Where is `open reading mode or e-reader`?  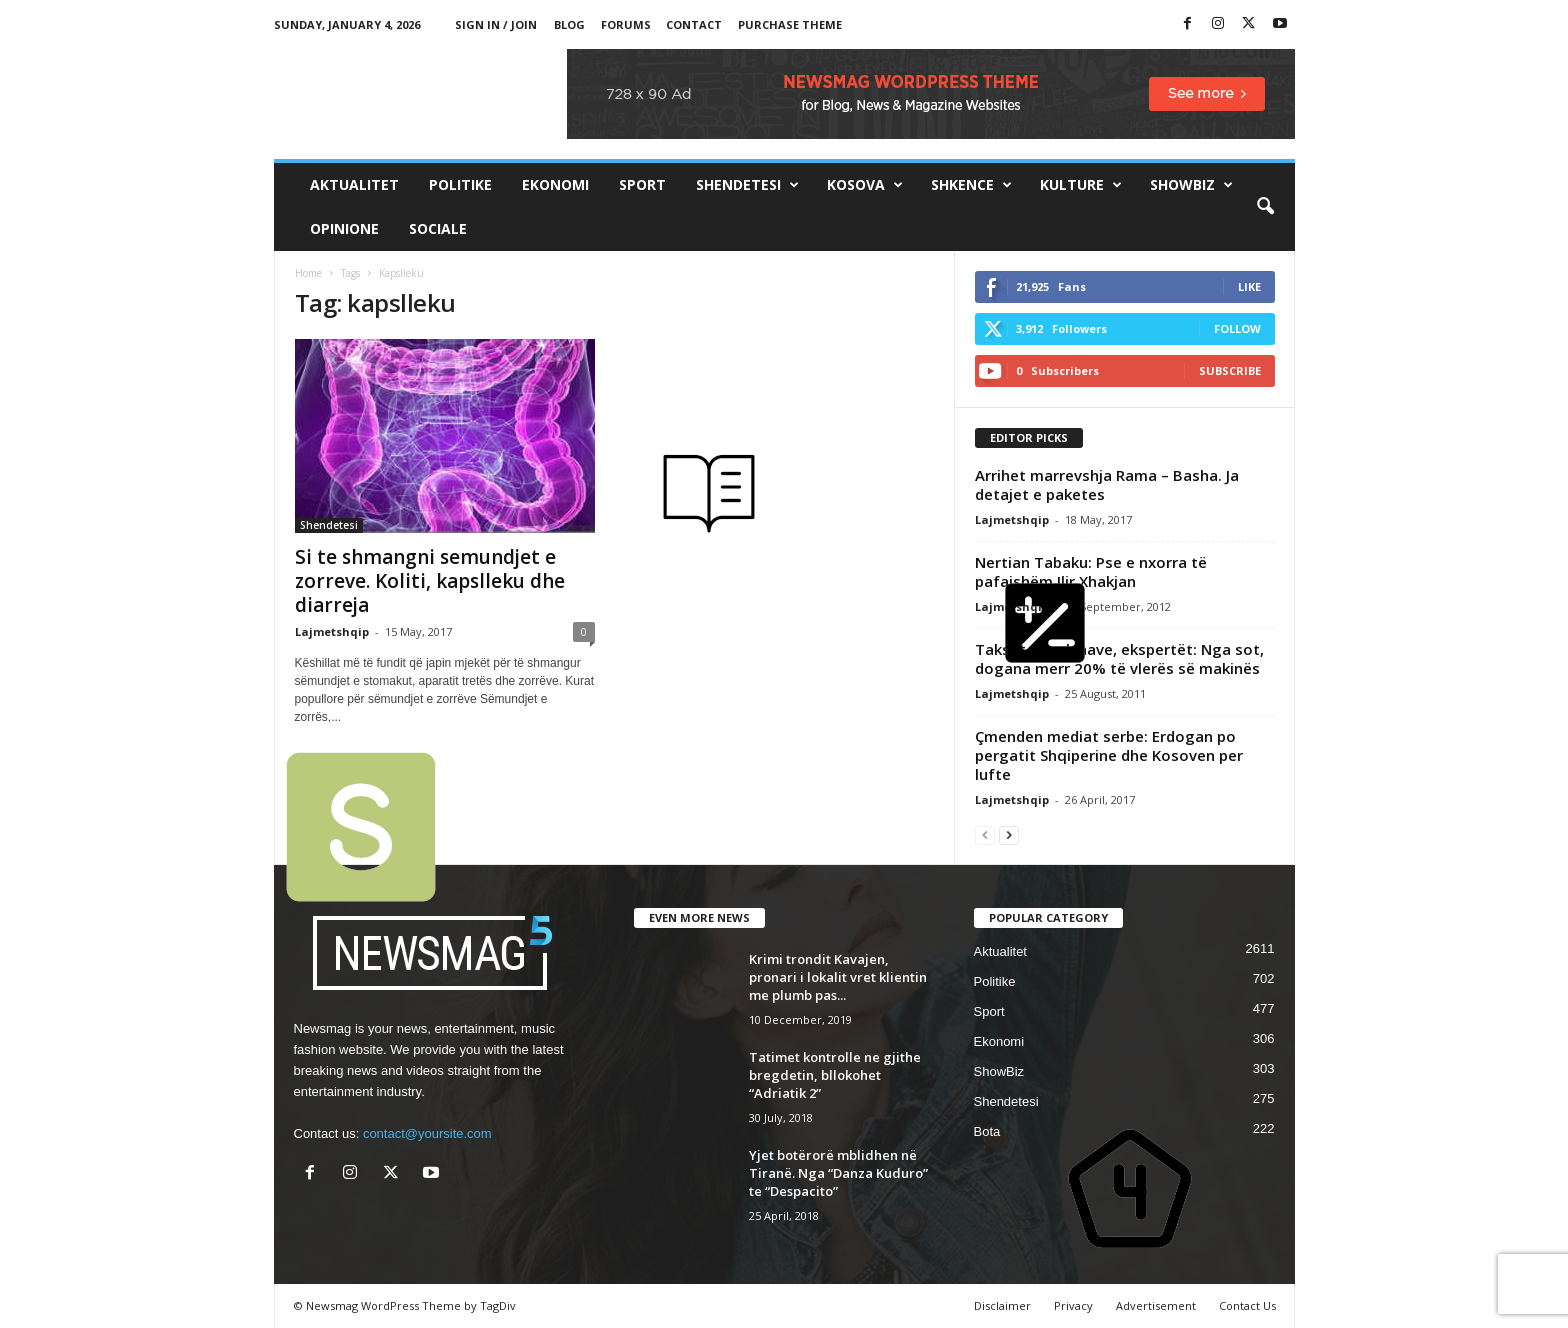 open reading mode or e-reader is located at coordinates (709, 487).